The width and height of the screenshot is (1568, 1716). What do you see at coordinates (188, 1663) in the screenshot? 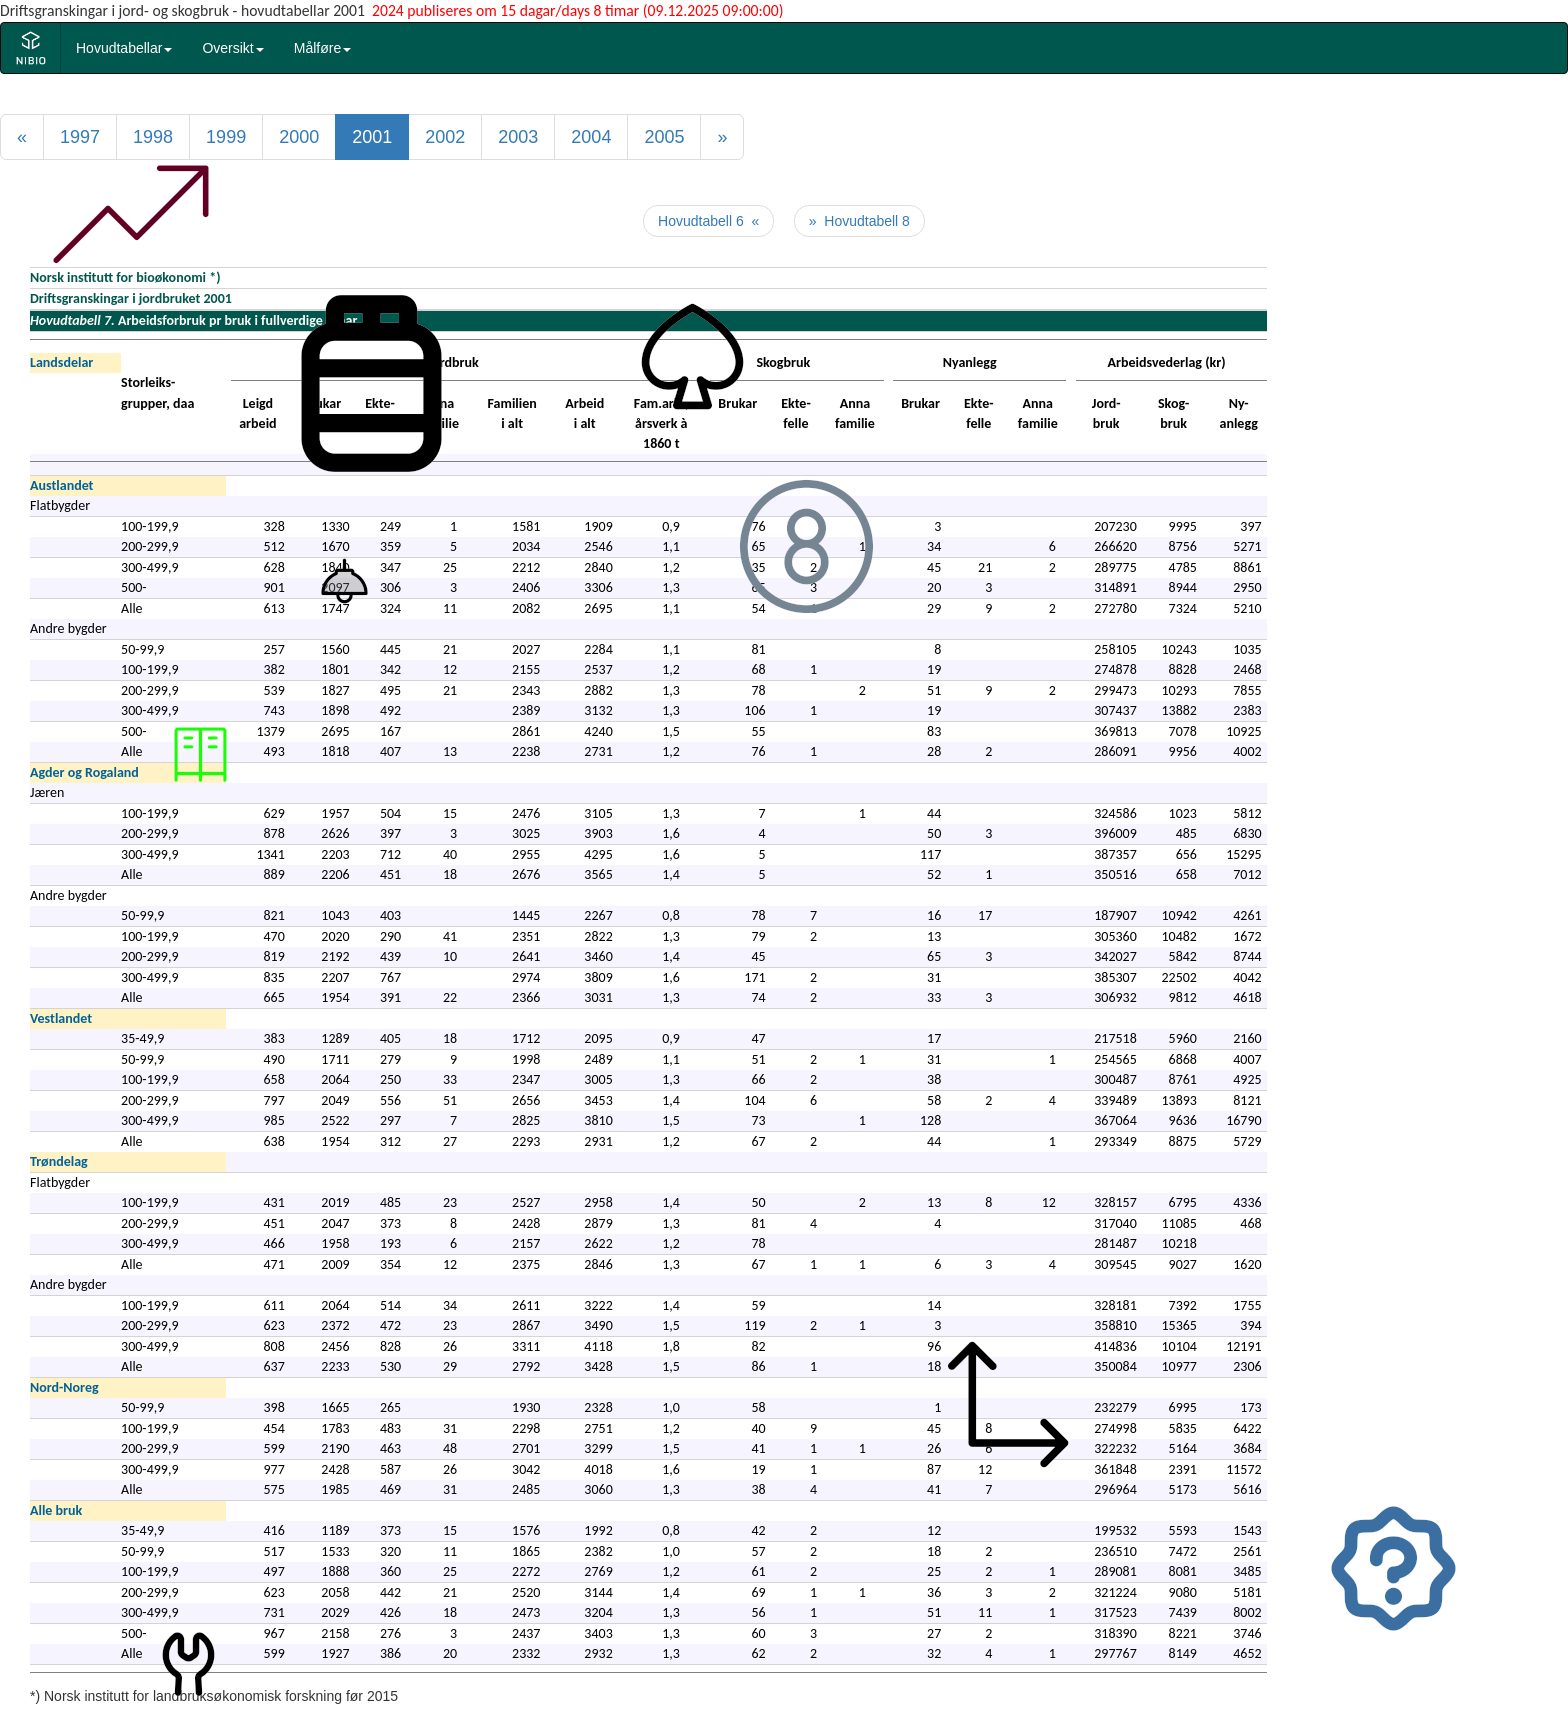
I see `access settings or configuration options` at bounding box center [188, 1663].